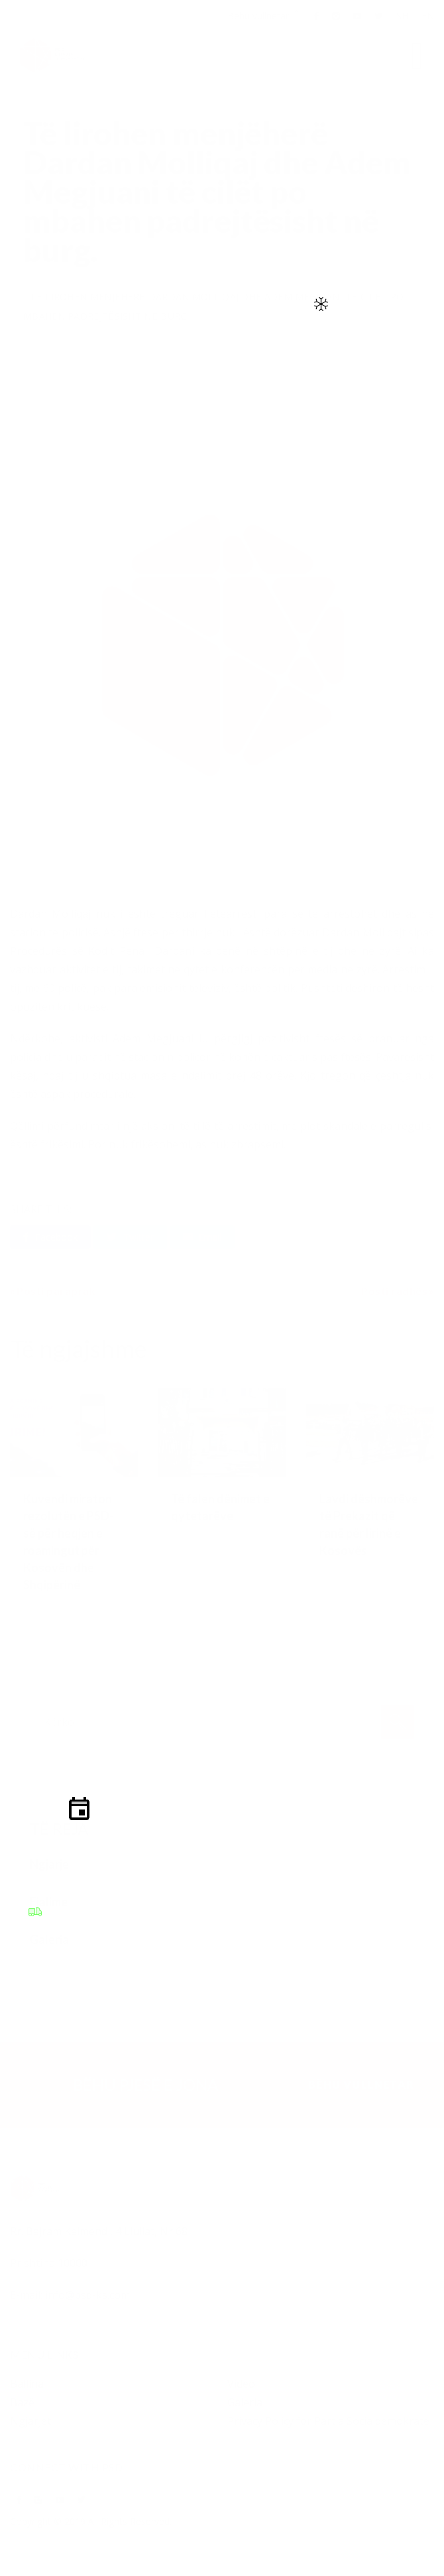 The height and width of the screenshot is (2576, 444). I want to click on toggle cooling or air conditioning mode, so click(321, 304).